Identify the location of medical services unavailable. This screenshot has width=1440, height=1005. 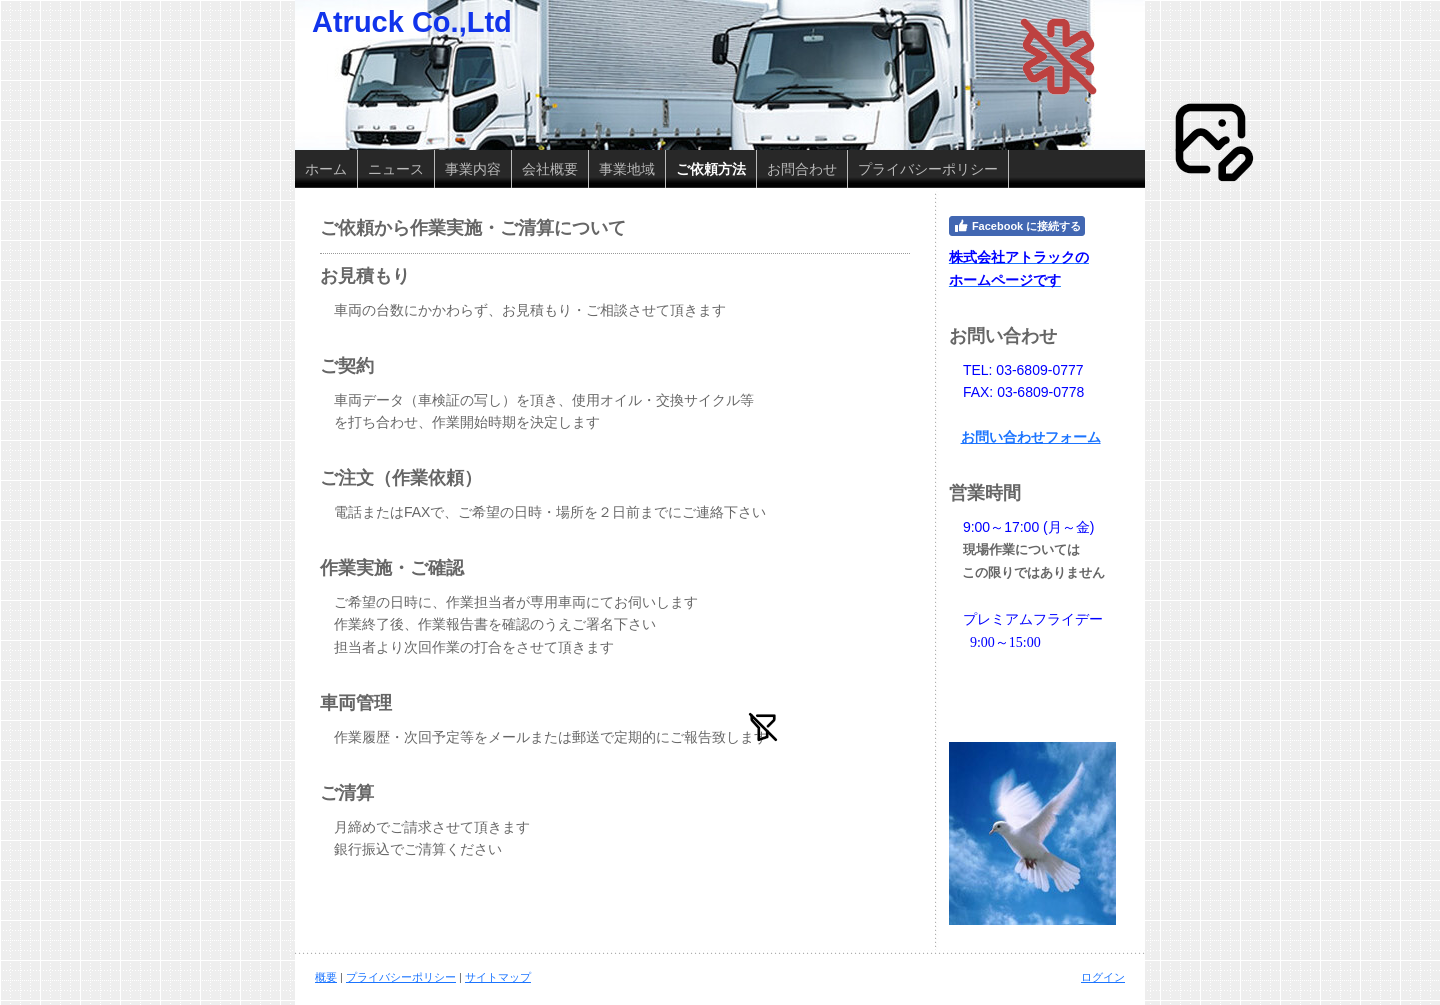
(1058, 56).